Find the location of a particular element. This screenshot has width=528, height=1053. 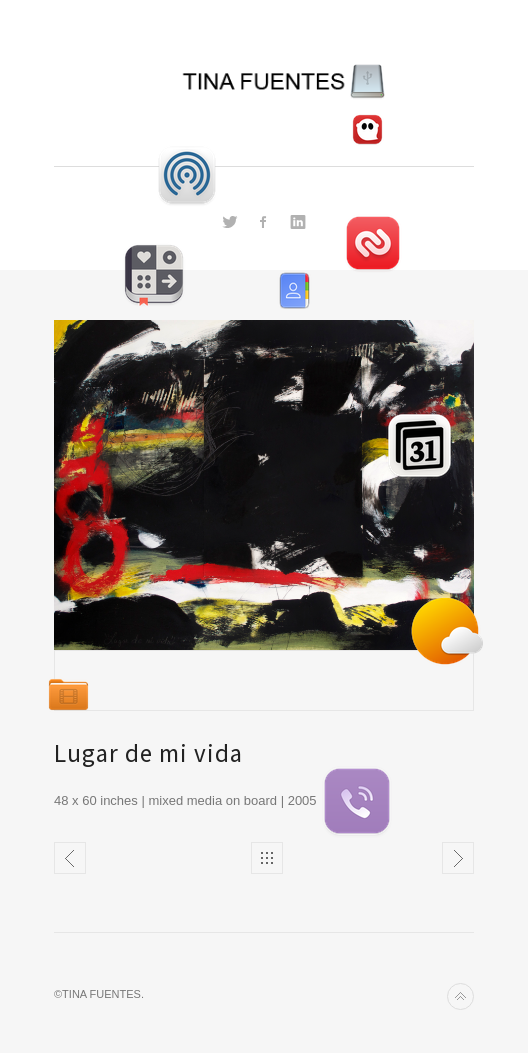

open ghostwriter app is located at coordinates (367, 129).